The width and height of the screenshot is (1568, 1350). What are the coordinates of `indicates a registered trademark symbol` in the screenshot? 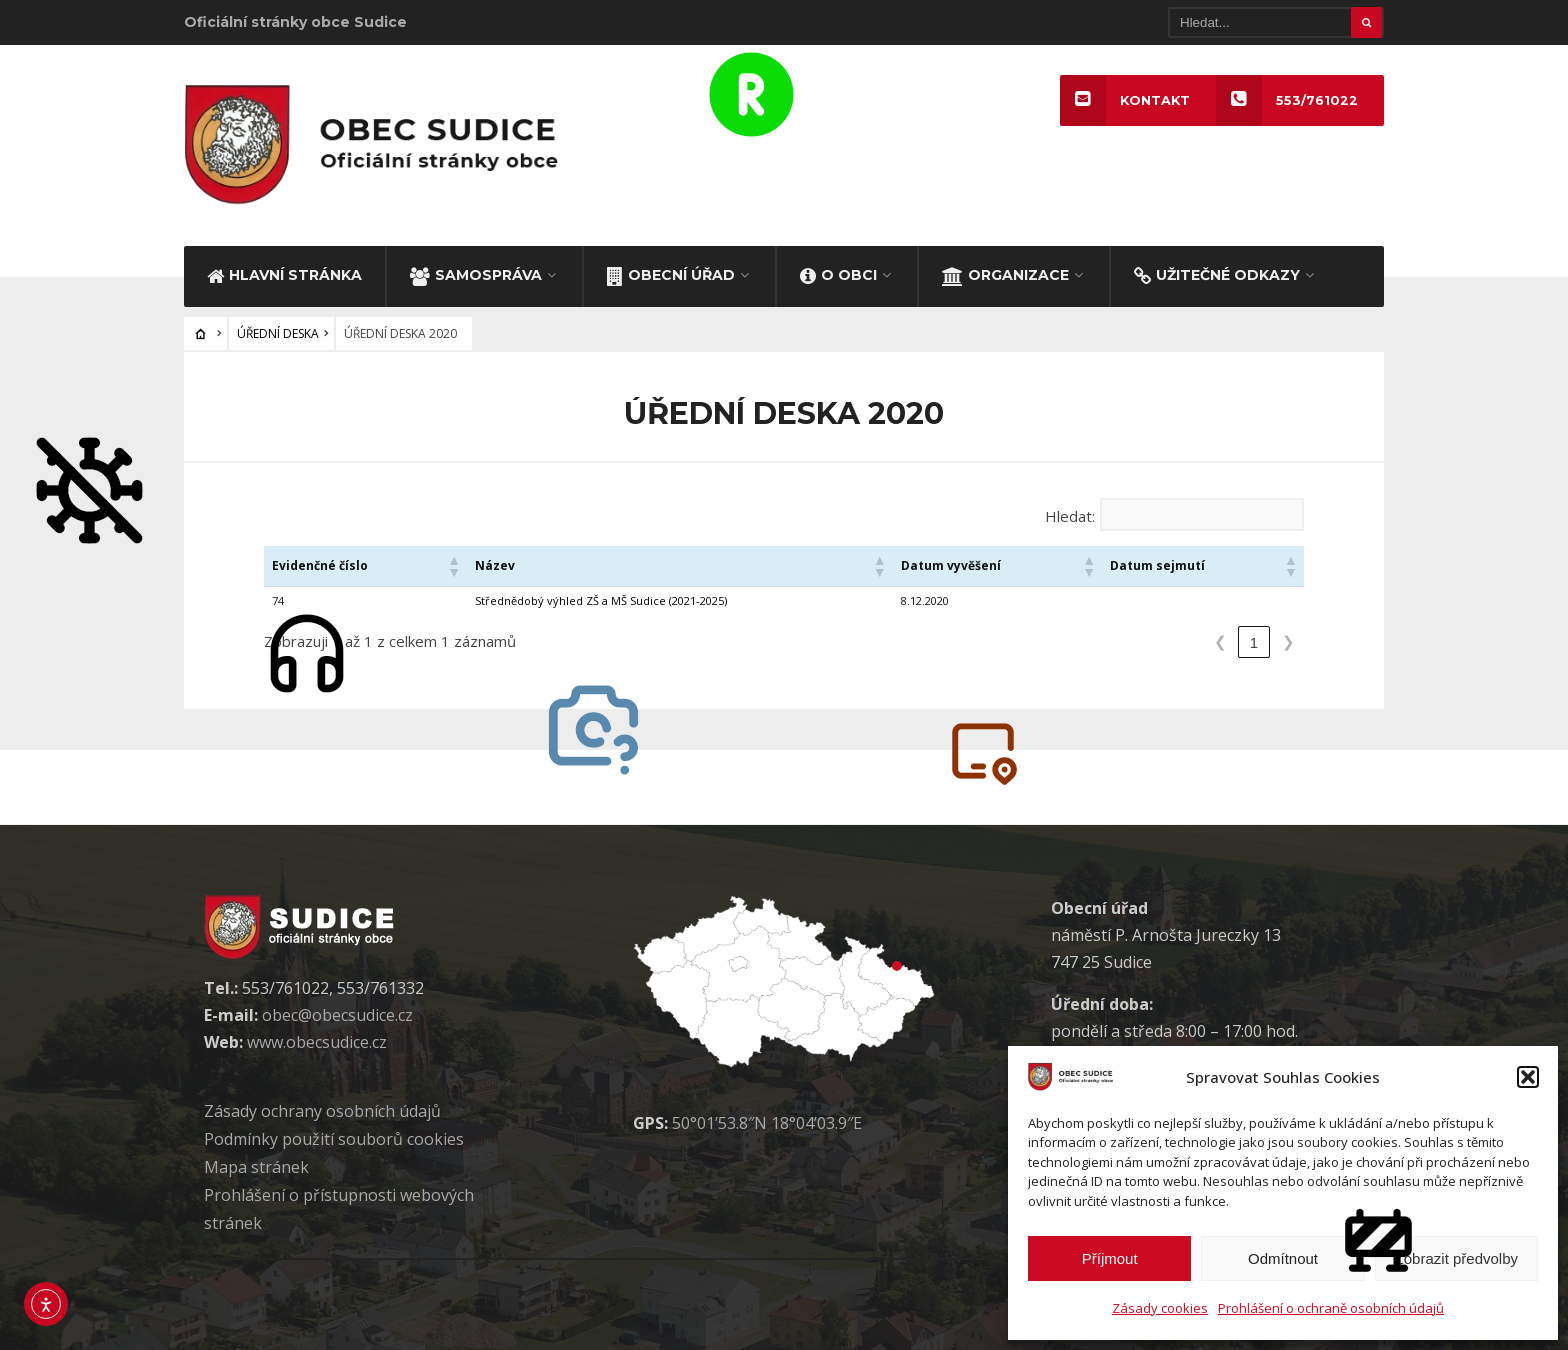 It's located at (751, 94).